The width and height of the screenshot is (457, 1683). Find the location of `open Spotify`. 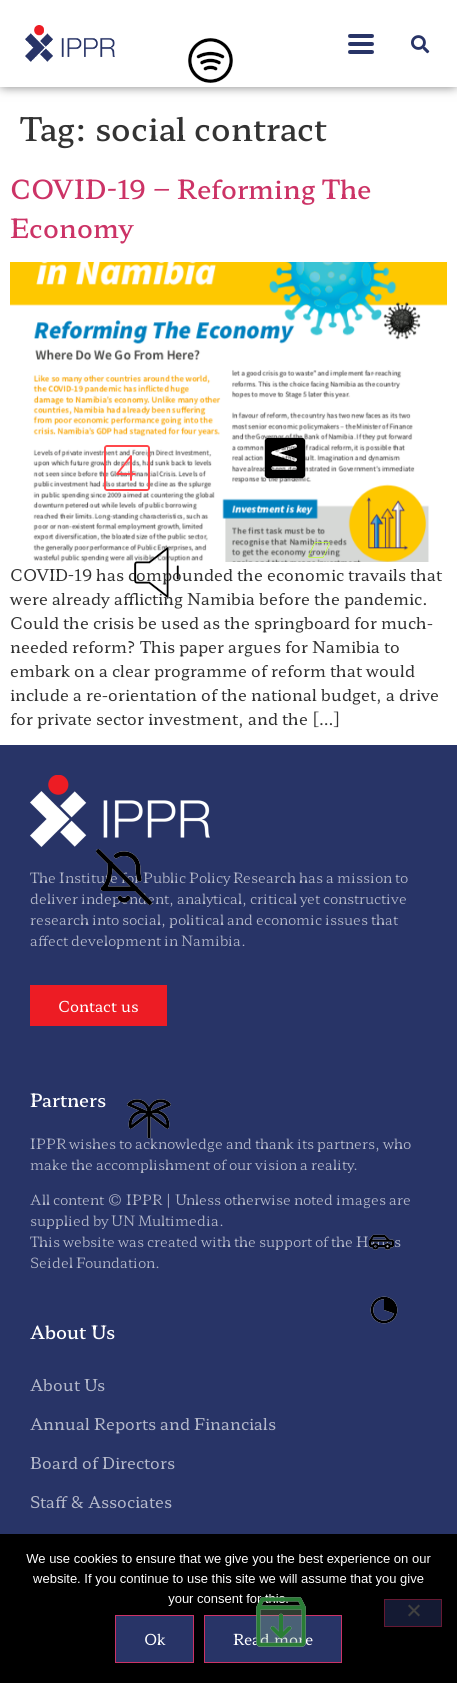

open Spotify is located at coordinates (210, 60).